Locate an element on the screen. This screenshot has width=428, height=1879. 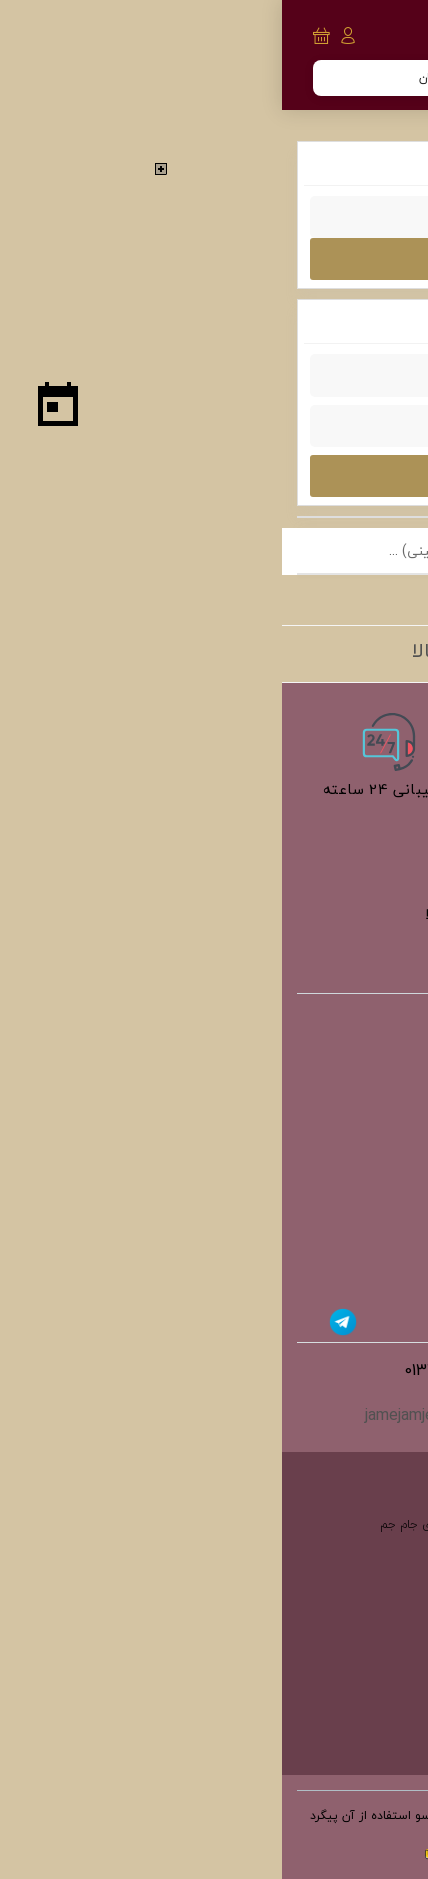
find nearby hospitals or medical facilities is located at coordinates (161, 169).